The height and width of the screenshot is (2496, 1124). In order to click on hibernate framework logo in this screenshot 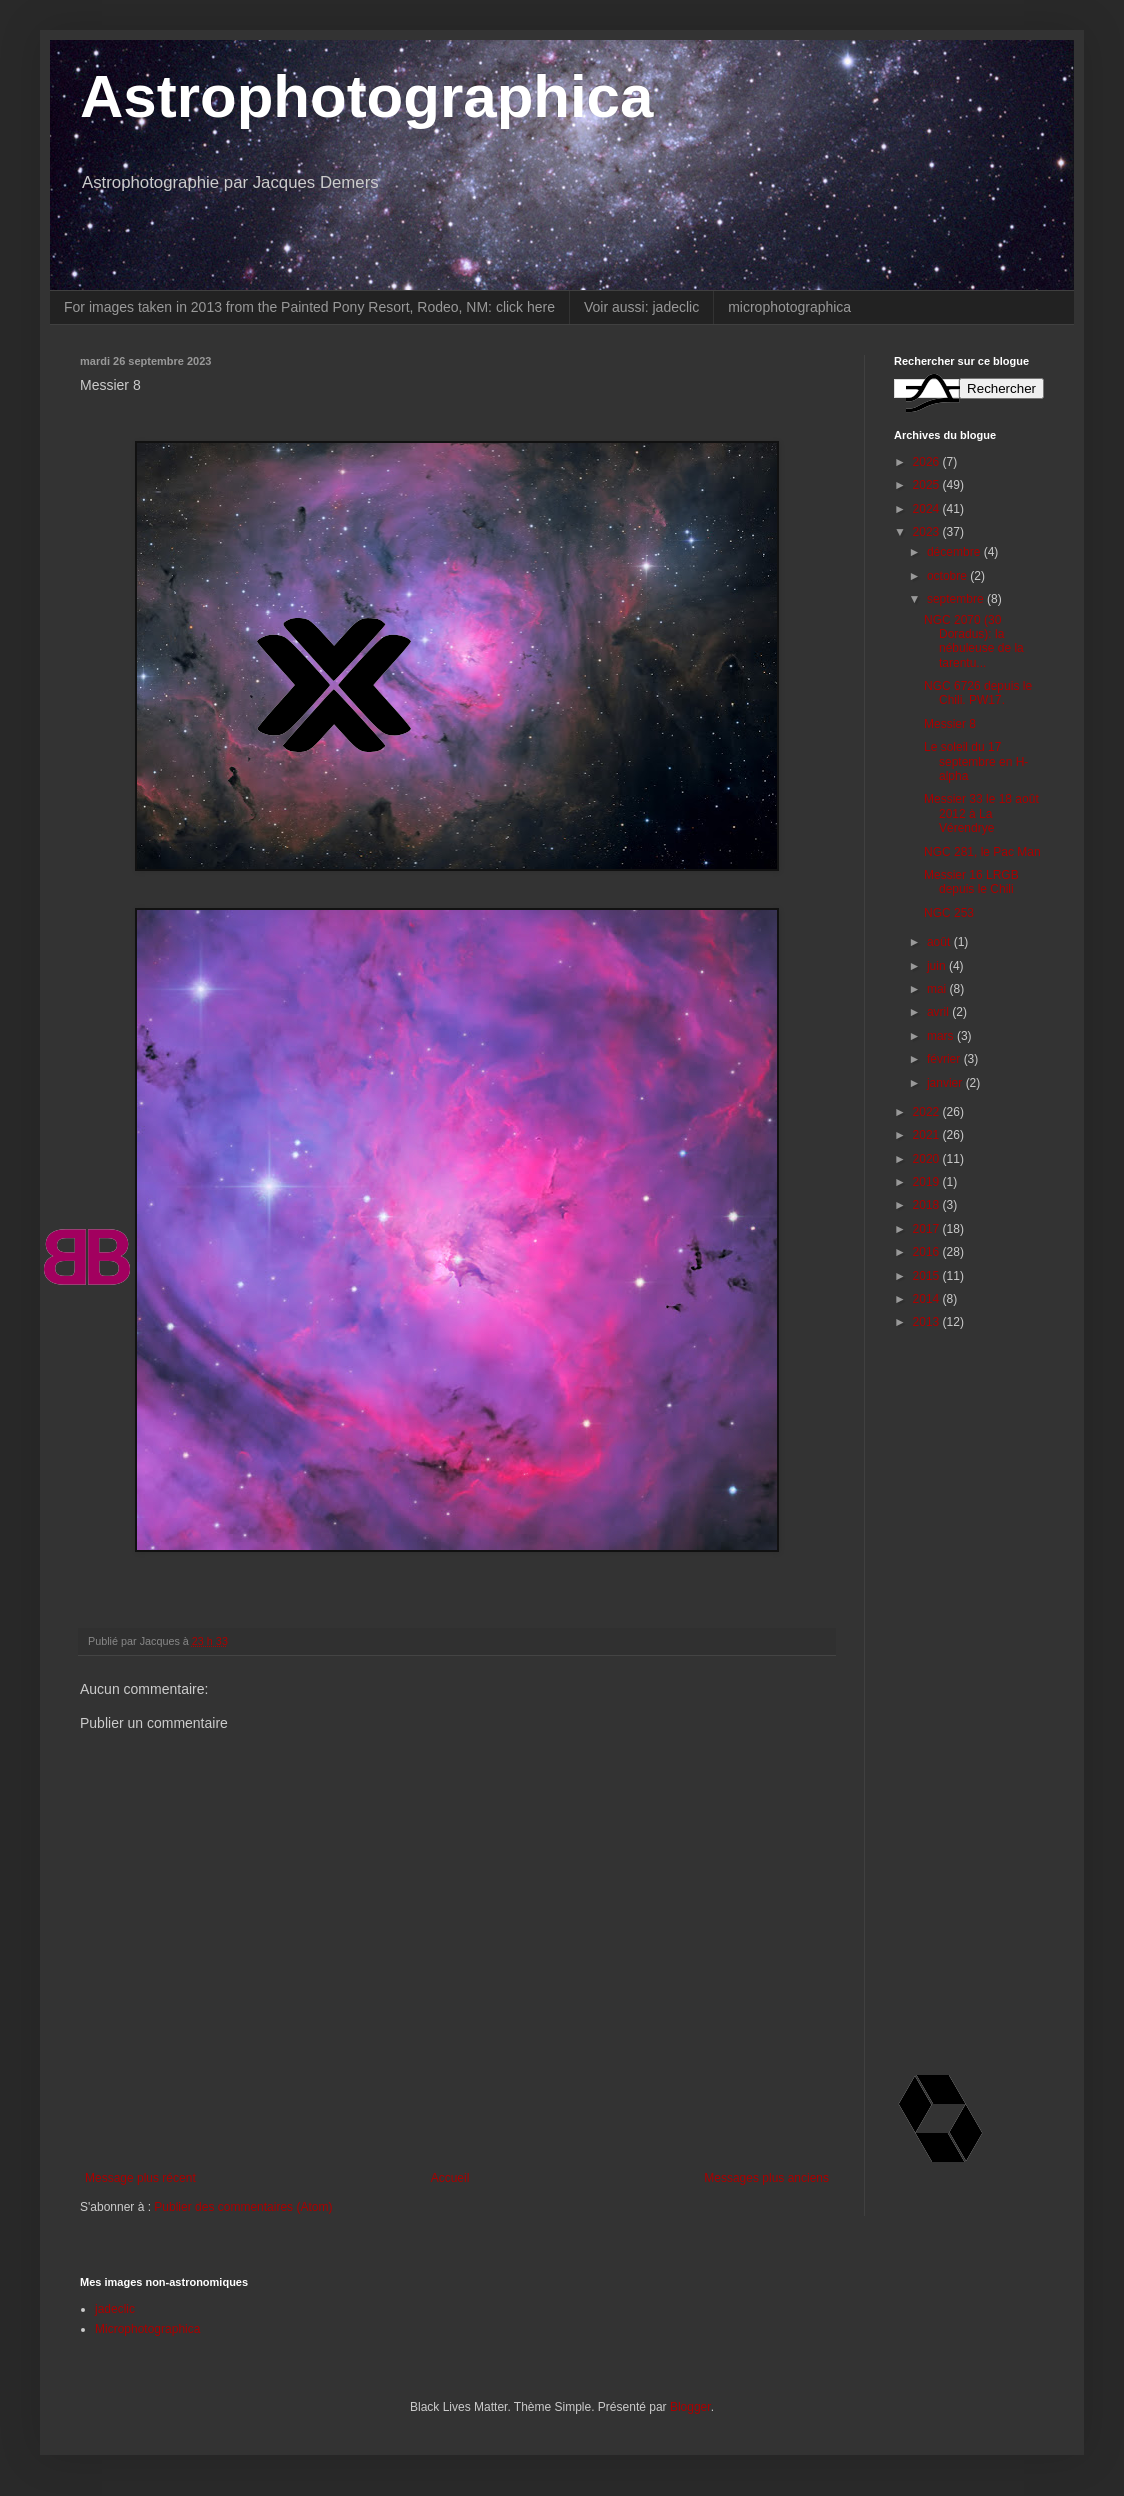, I will do `click(940, 2118)`.